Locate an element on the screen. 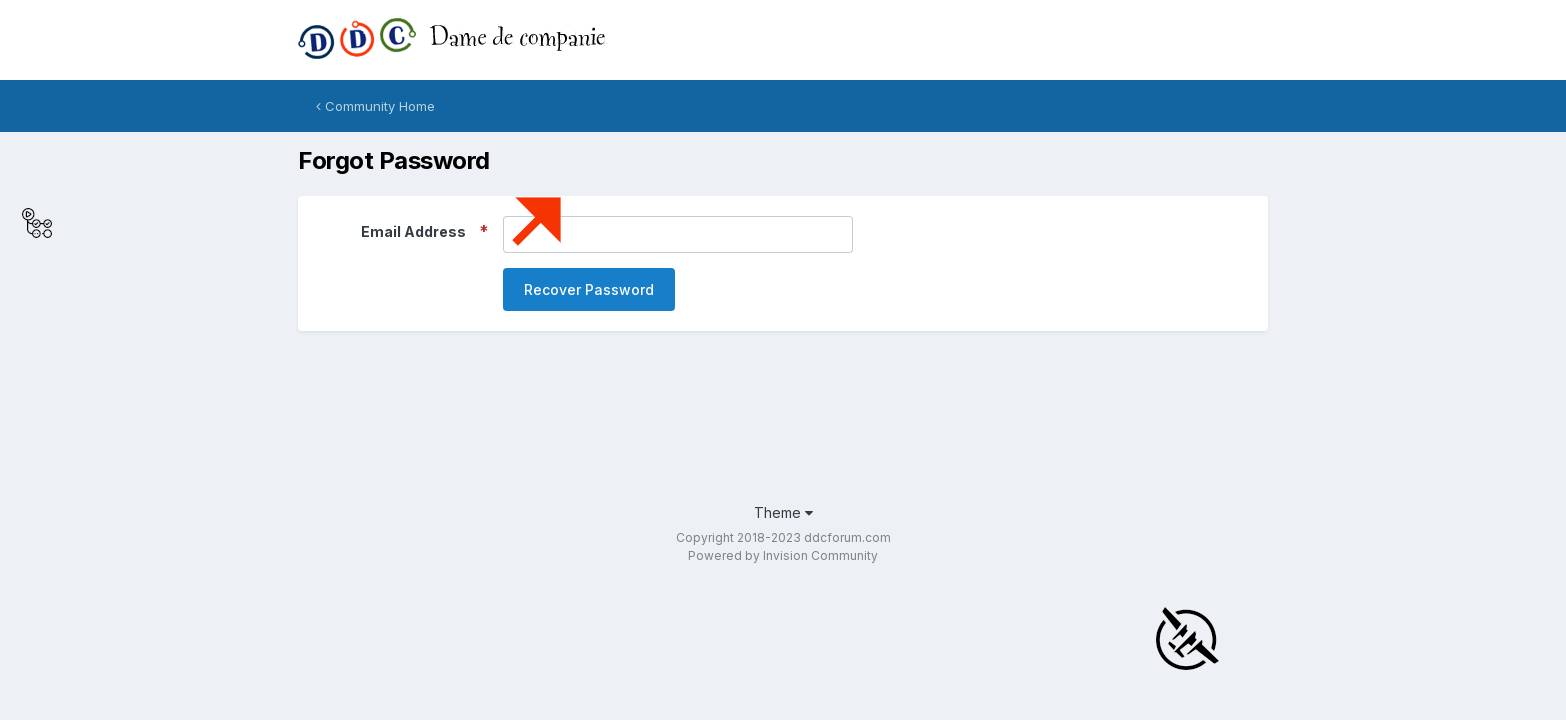  open the Floatplane streaming platform is located at coordinates (1187, 638).